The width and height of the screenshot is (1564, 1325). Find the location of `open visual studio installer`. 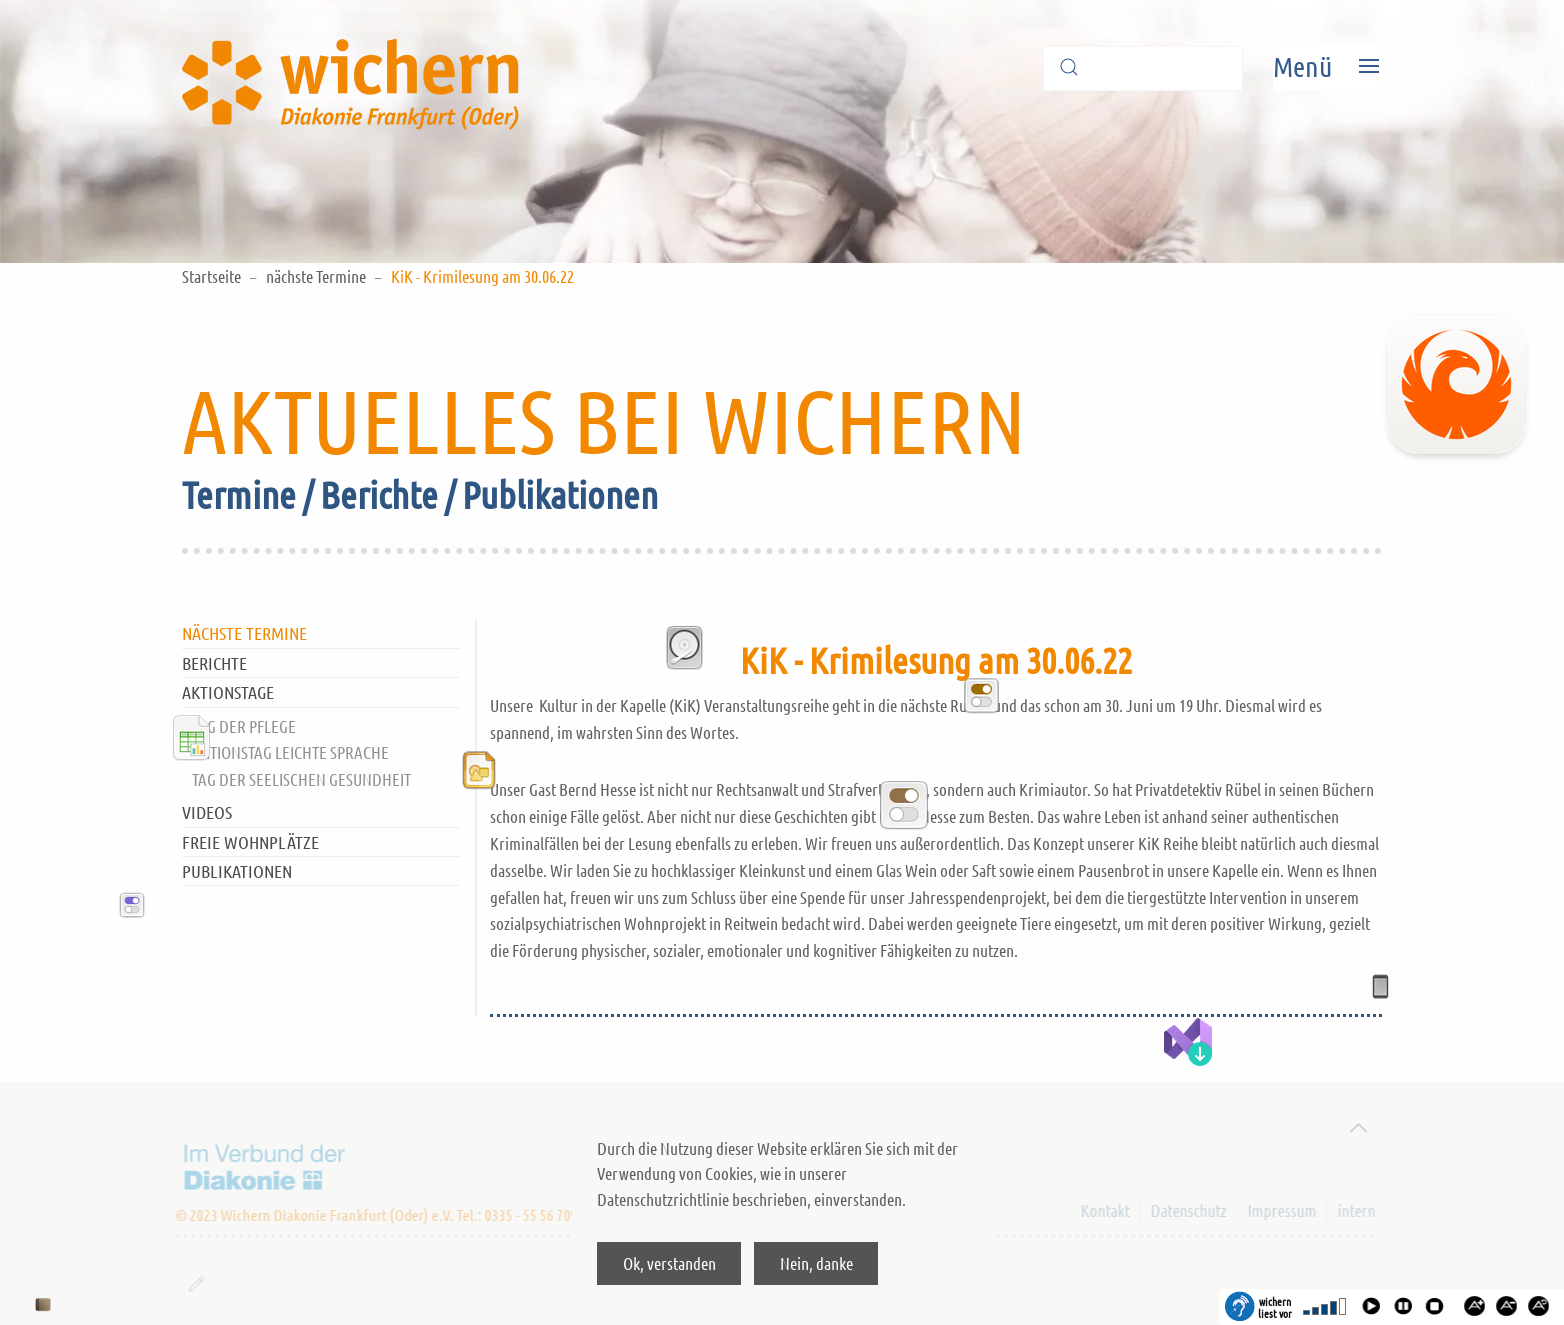

open visual studio installer is located at coordinates (1188, 1042).